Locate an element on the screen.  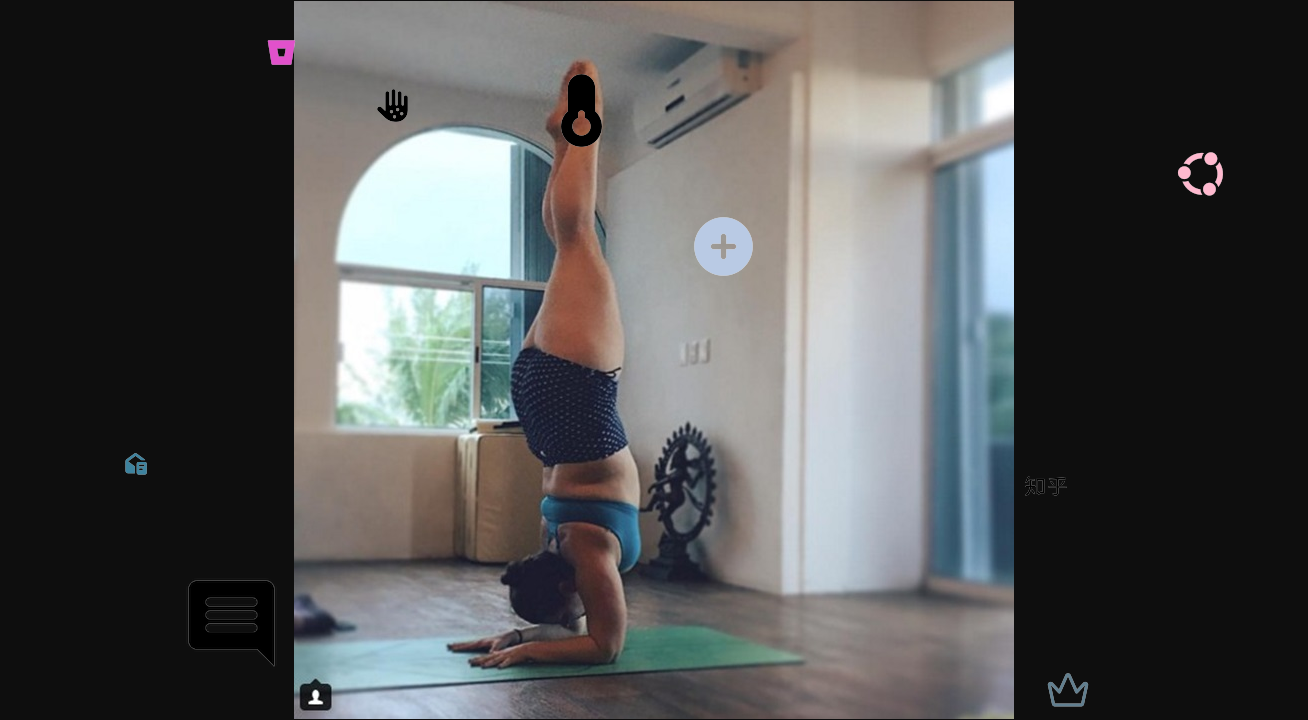
ubuntu operating system logo is located at coordinates (1202, 174).